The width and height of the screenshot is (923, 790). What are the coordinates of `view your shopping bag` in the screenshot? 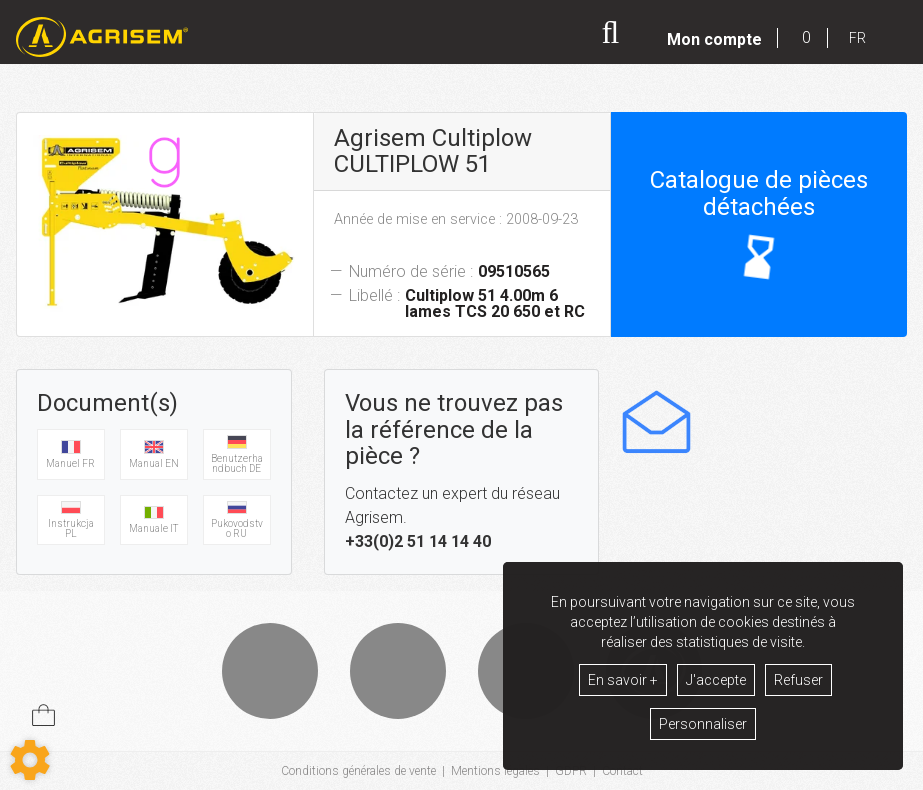 It's located at (43, 716).